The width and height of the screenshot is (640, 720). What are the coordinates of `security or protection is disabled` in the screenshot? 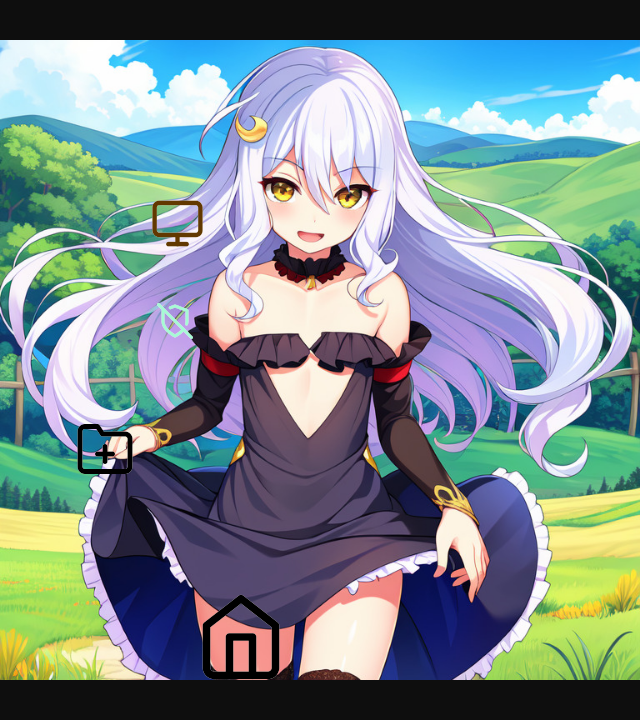 It's located at (175, 321).